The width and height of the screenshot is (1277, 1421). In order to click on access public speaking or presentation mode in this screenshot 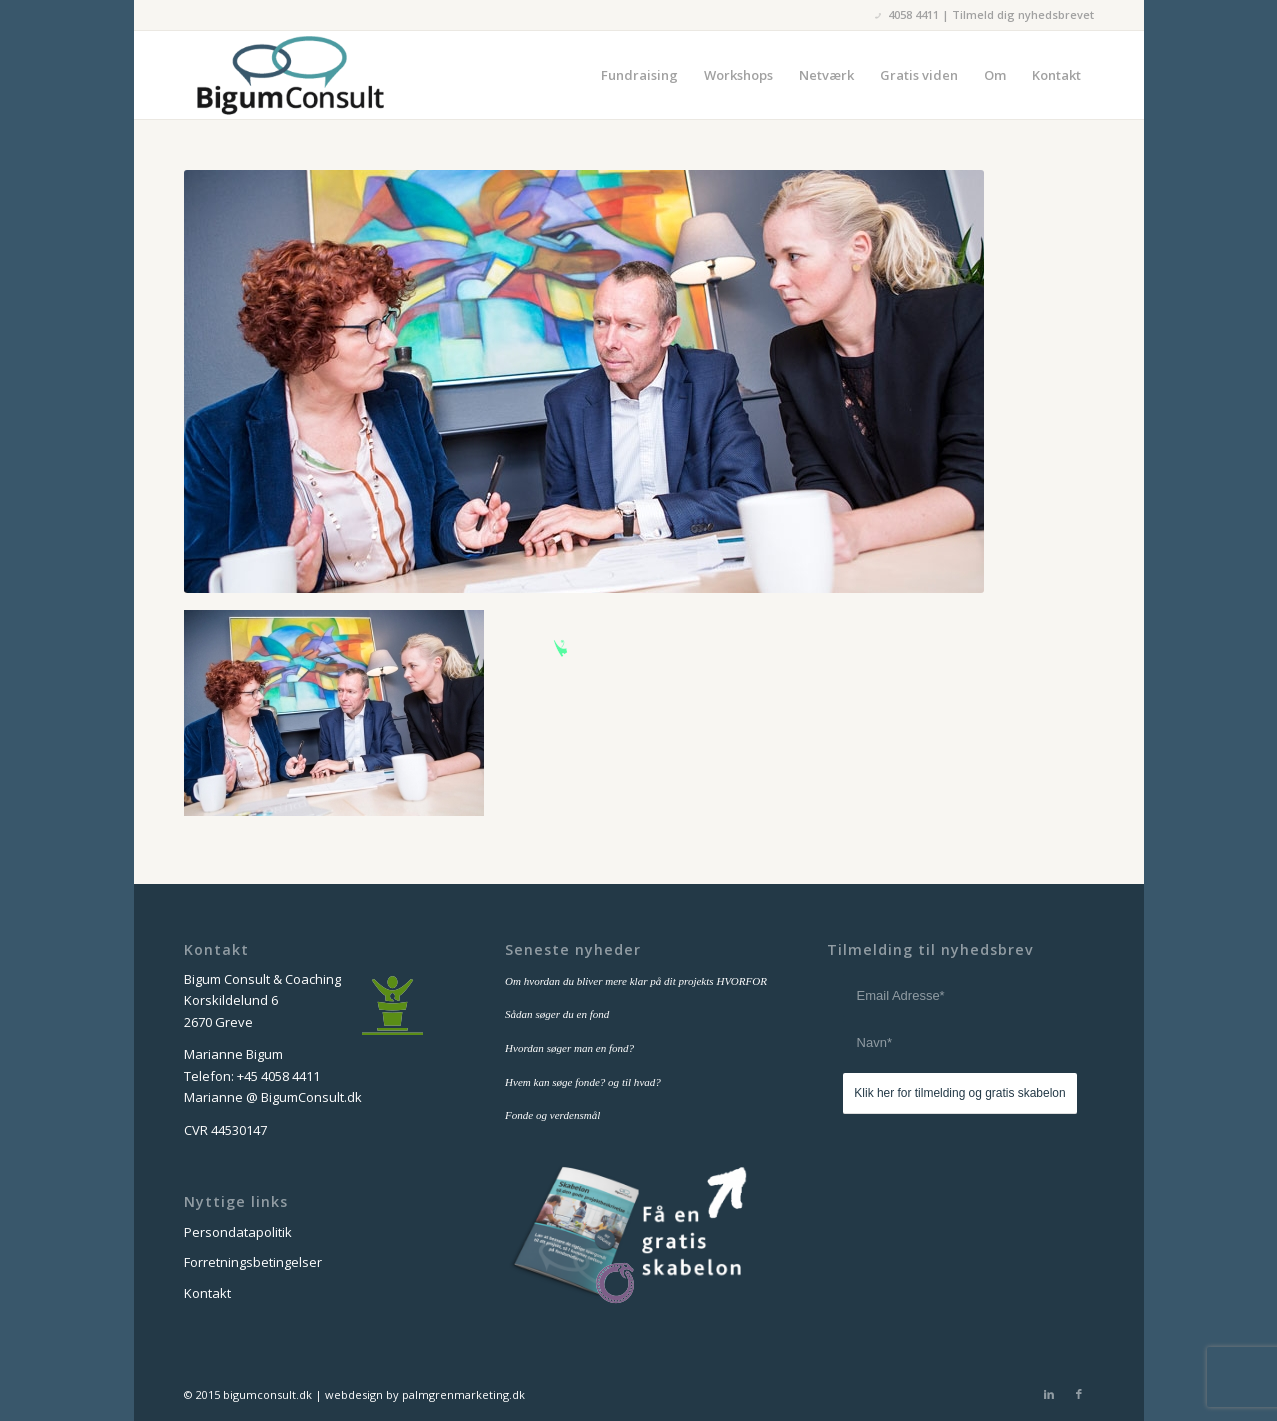, I will do `click(392, 1004)`.